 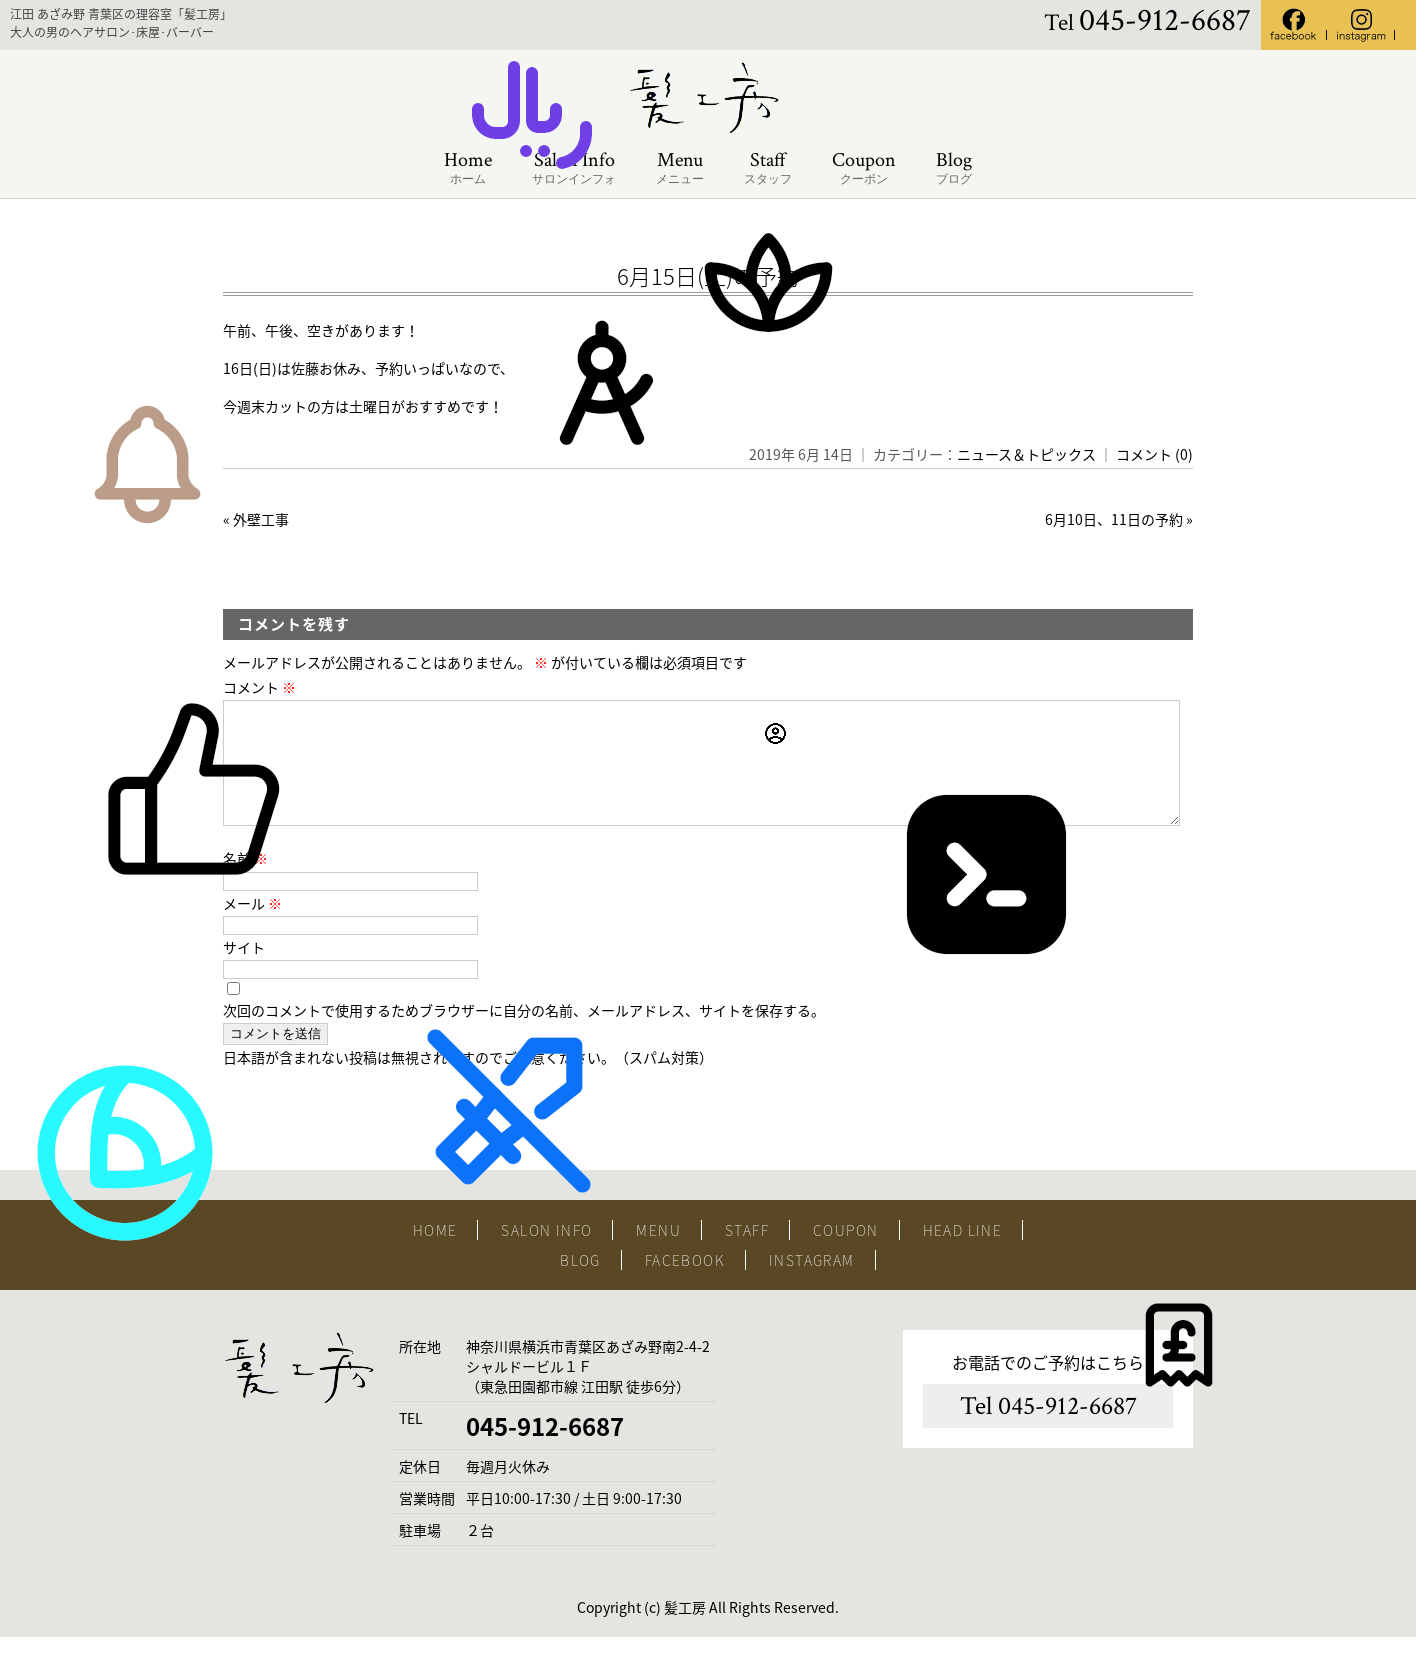 What do you see at coordinates (532, 115) in the screenshot?
I see `indicates price or amount in Iranian rial currency` at bounding box center [532, 115].